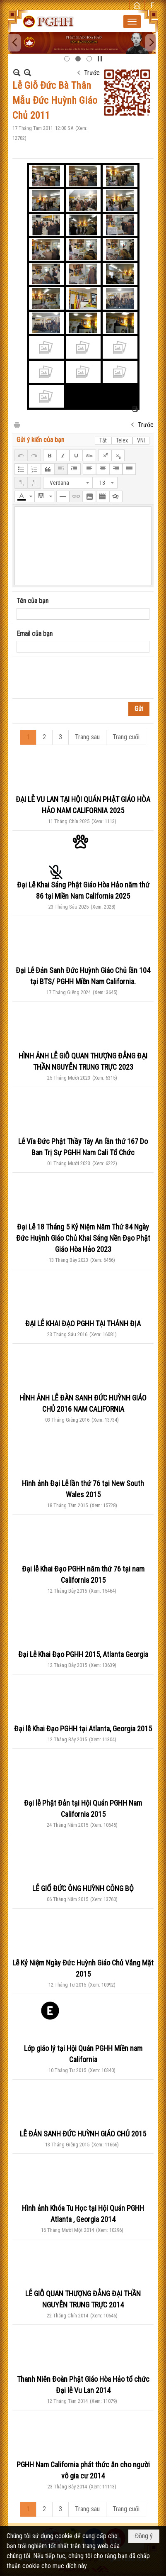  What do you see at coordinates (80, 841) in the screenshot?
I see `access pet-related features or settings` at bounding box center [80, 841].